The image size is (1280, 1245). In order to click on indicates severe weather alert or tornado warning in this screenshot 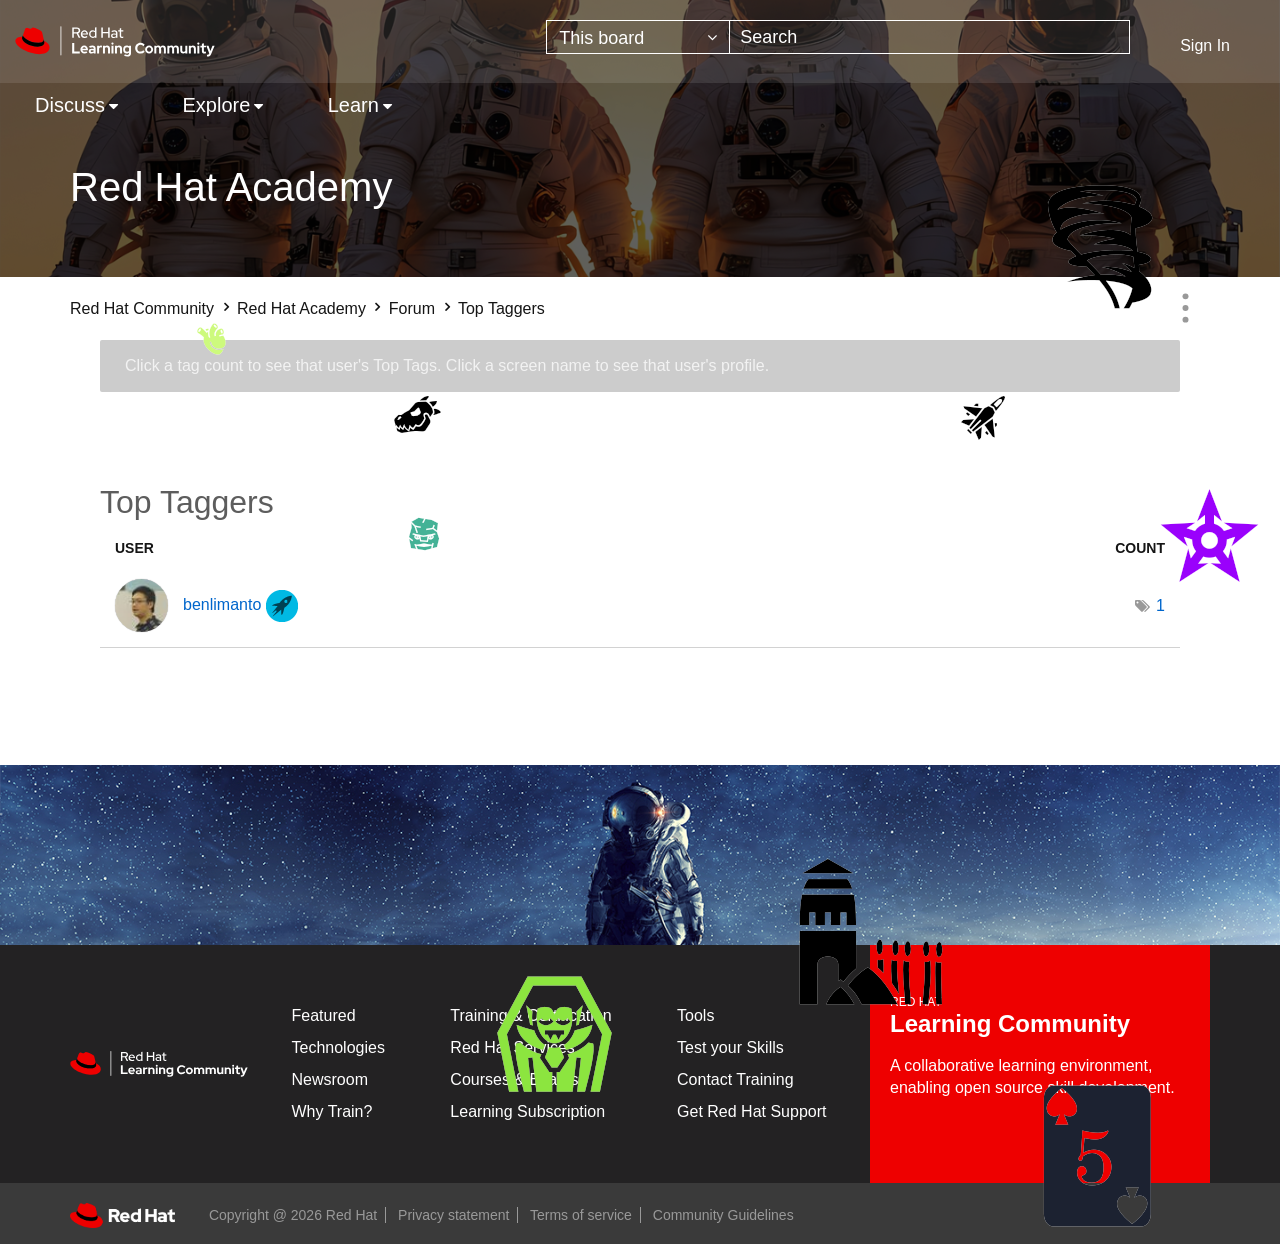, I will do `click(1101, 247)`.